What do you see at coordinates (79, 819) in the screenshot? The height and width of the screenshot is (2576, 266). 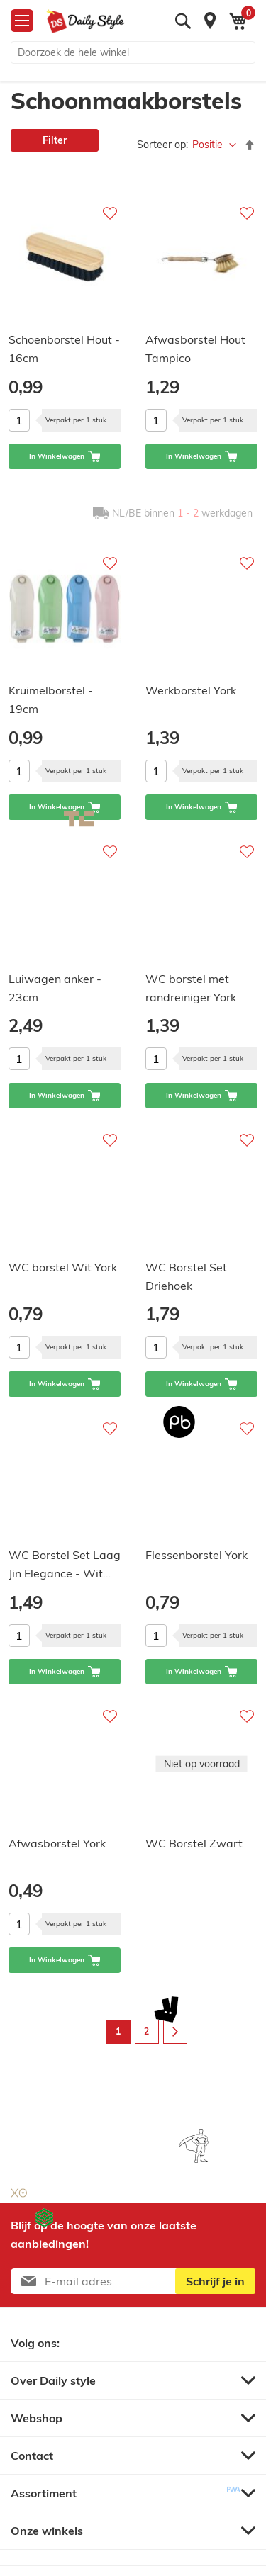 I see `visit techcrunch website` at bounding box center [79, 819].